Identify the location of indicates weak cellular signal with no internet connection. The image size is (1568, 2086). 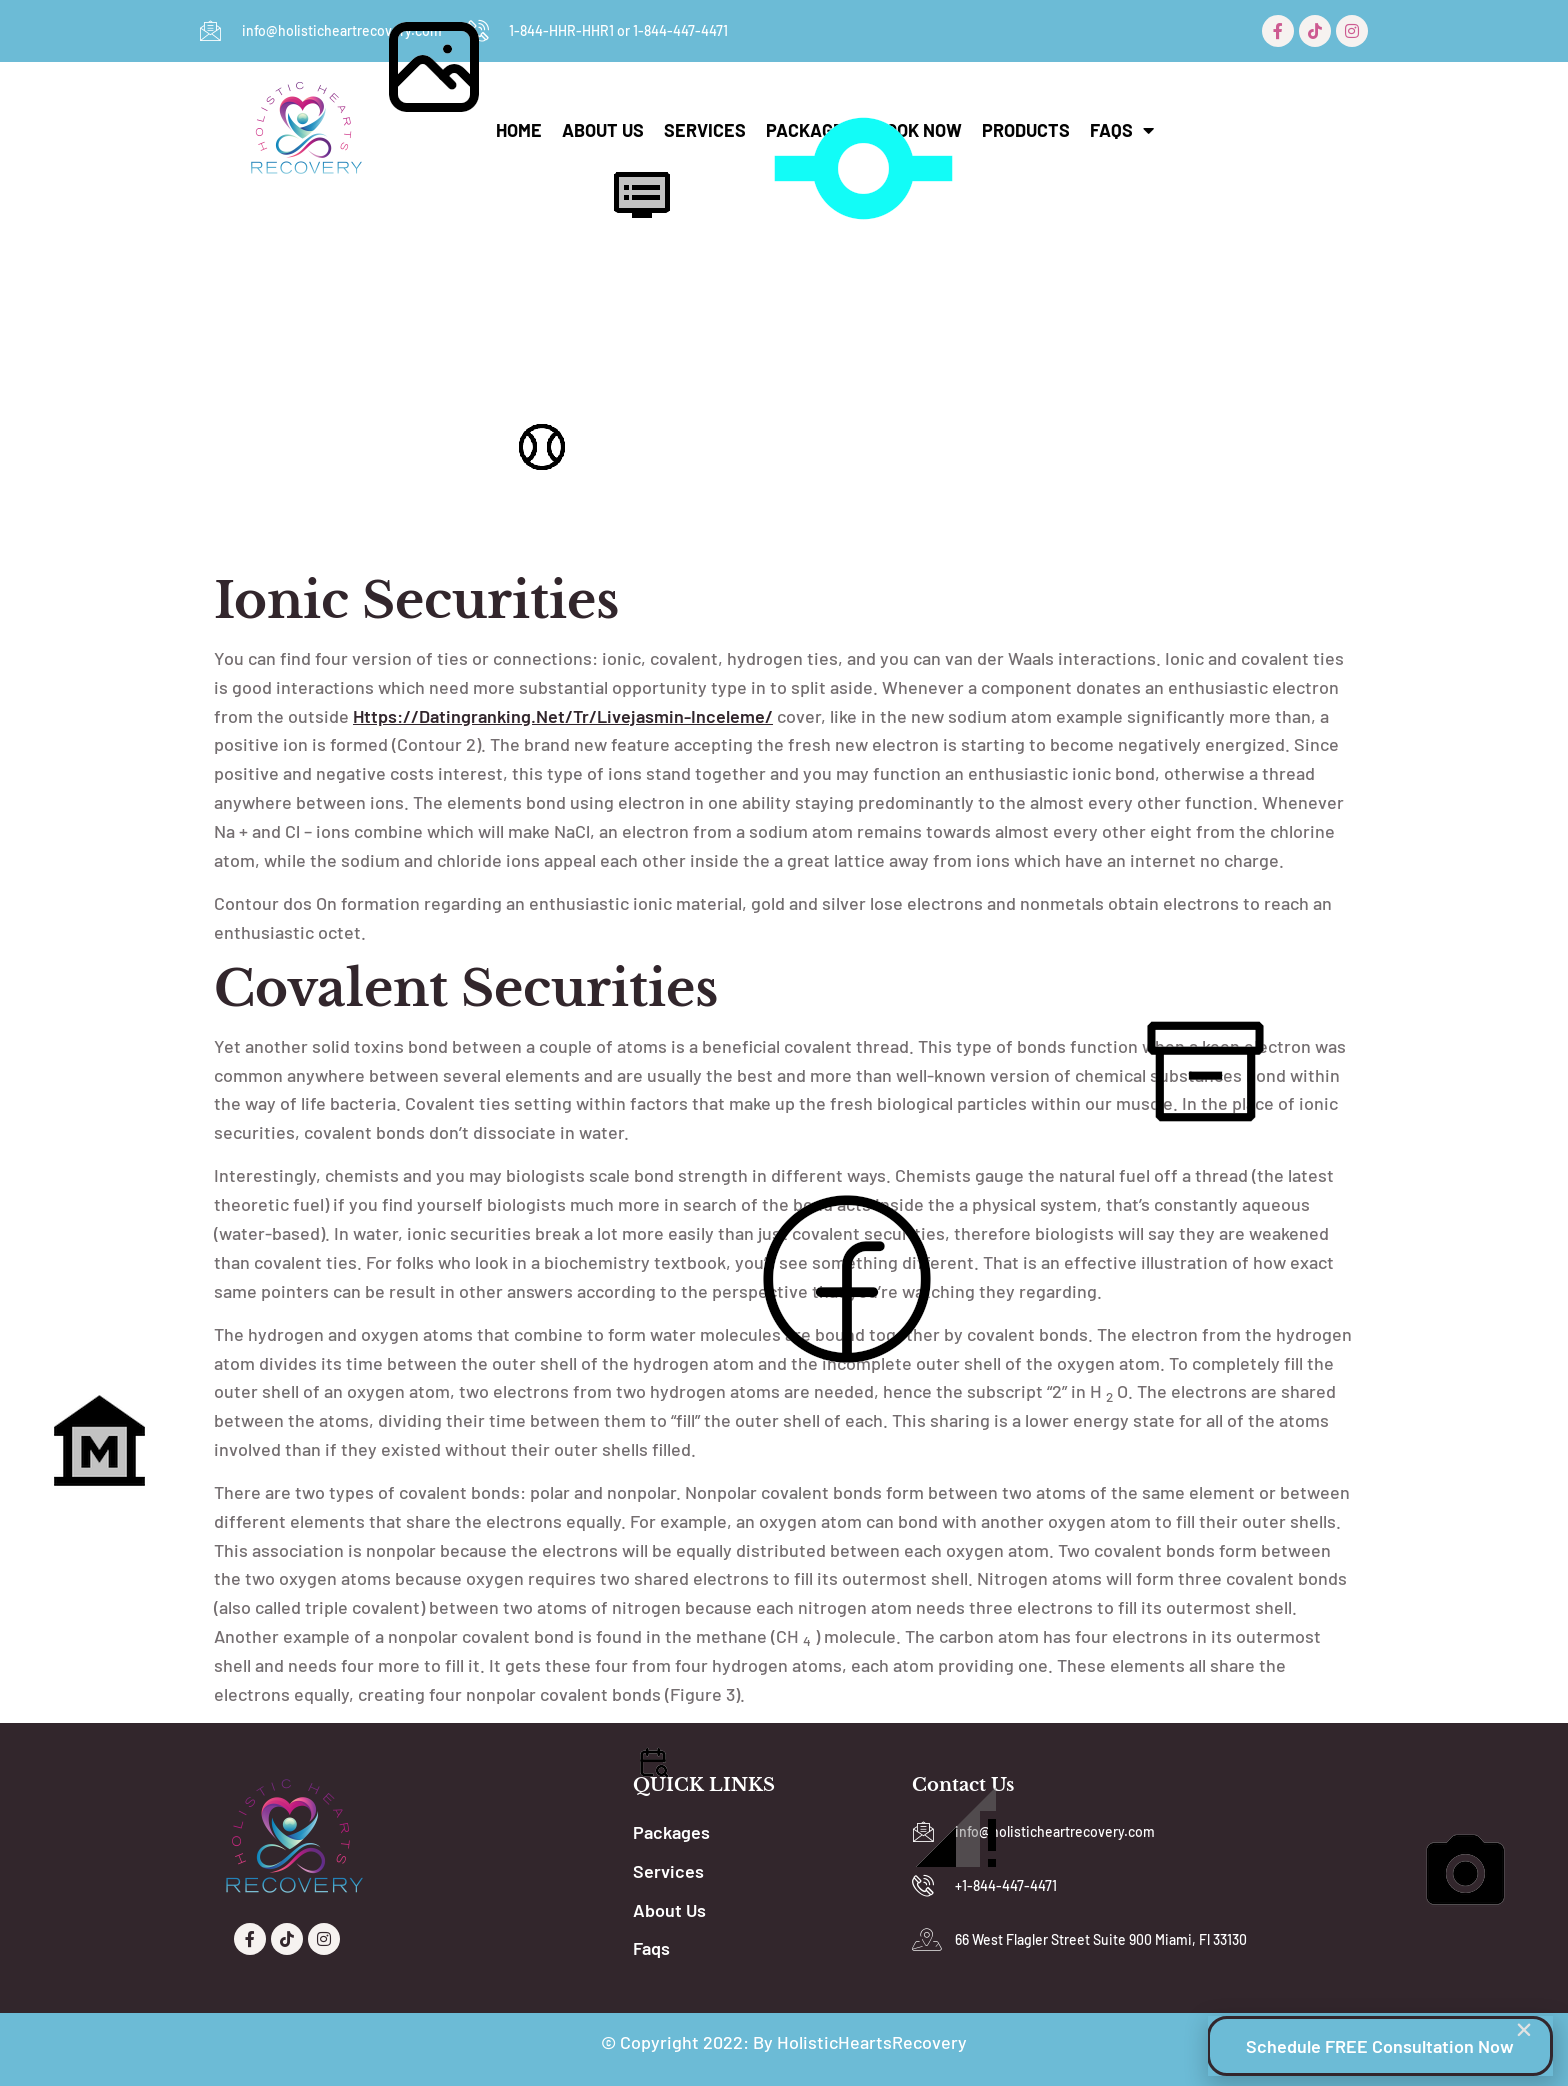
(956, 1827).